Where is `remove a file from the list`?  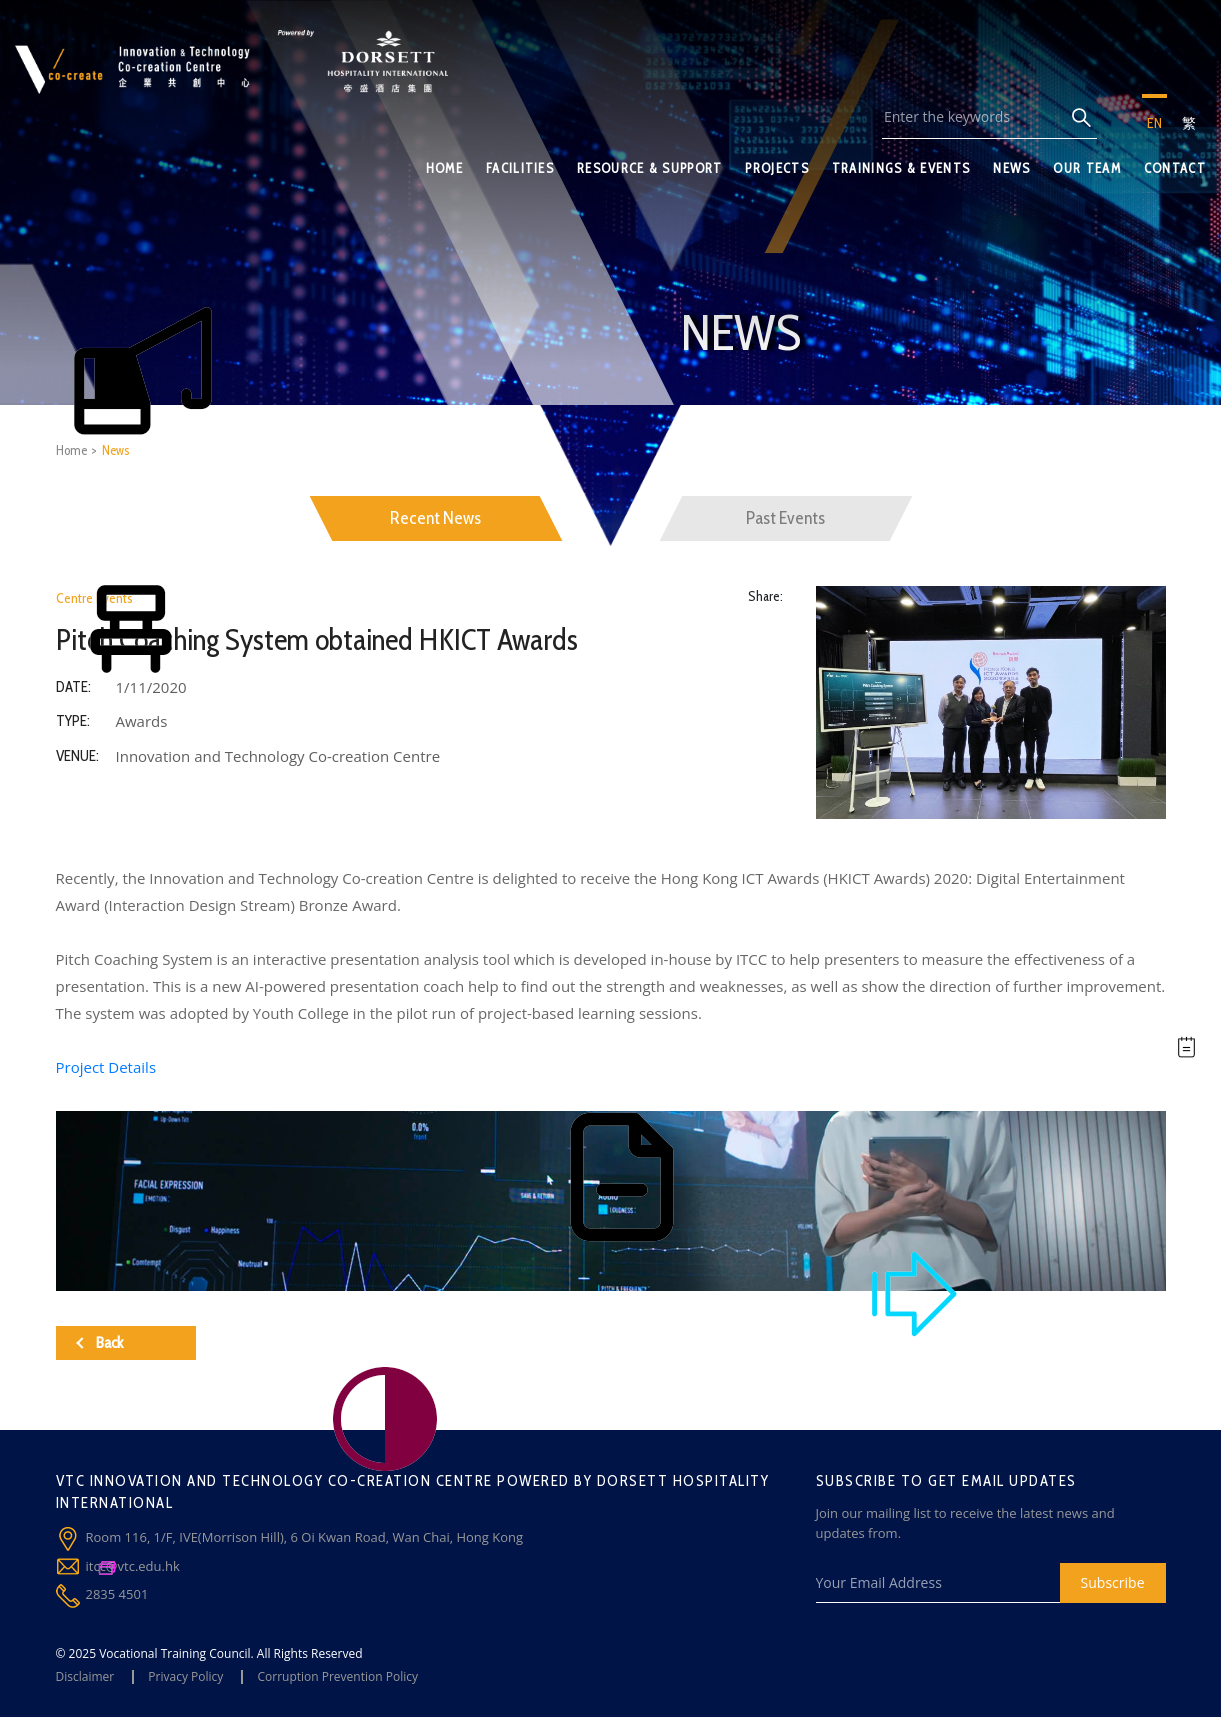 remove a file from the list is located at coordinates (622, 1177).